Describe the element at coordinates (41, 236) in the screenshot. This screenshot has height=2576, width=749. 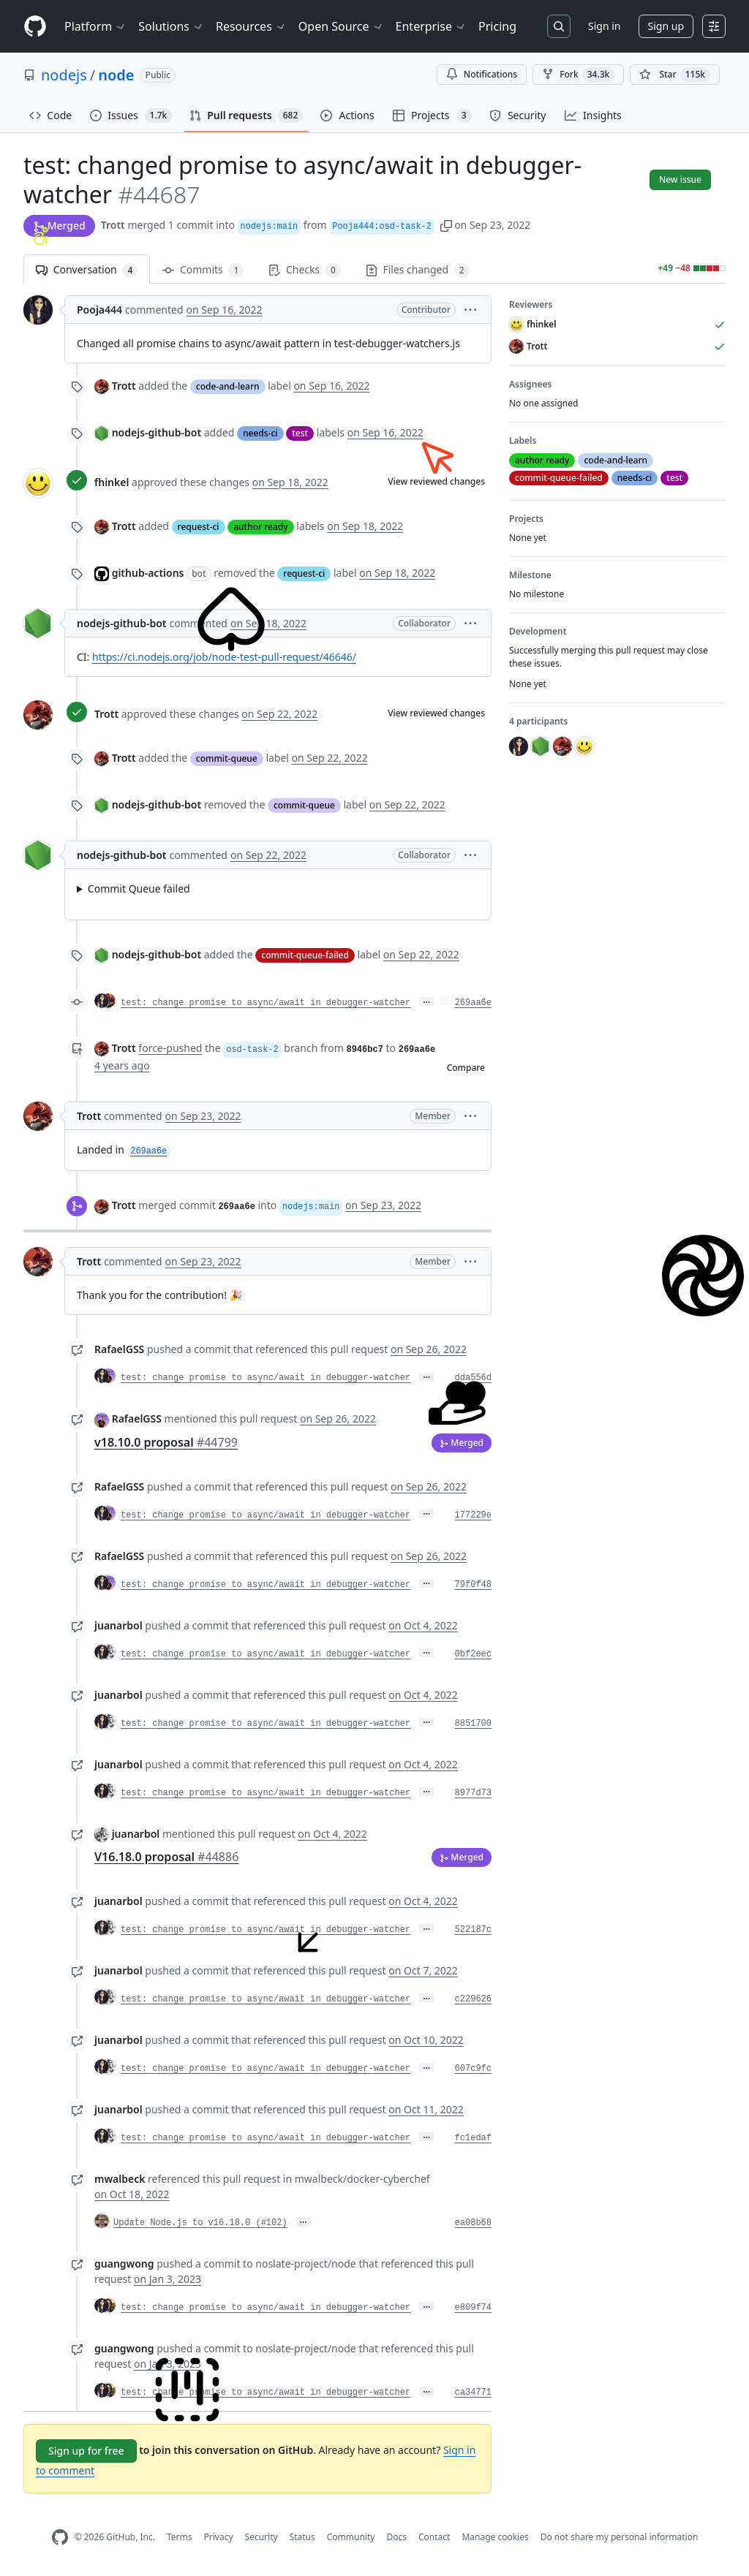
I see `indicates wheelchair accessible facility` at that location.